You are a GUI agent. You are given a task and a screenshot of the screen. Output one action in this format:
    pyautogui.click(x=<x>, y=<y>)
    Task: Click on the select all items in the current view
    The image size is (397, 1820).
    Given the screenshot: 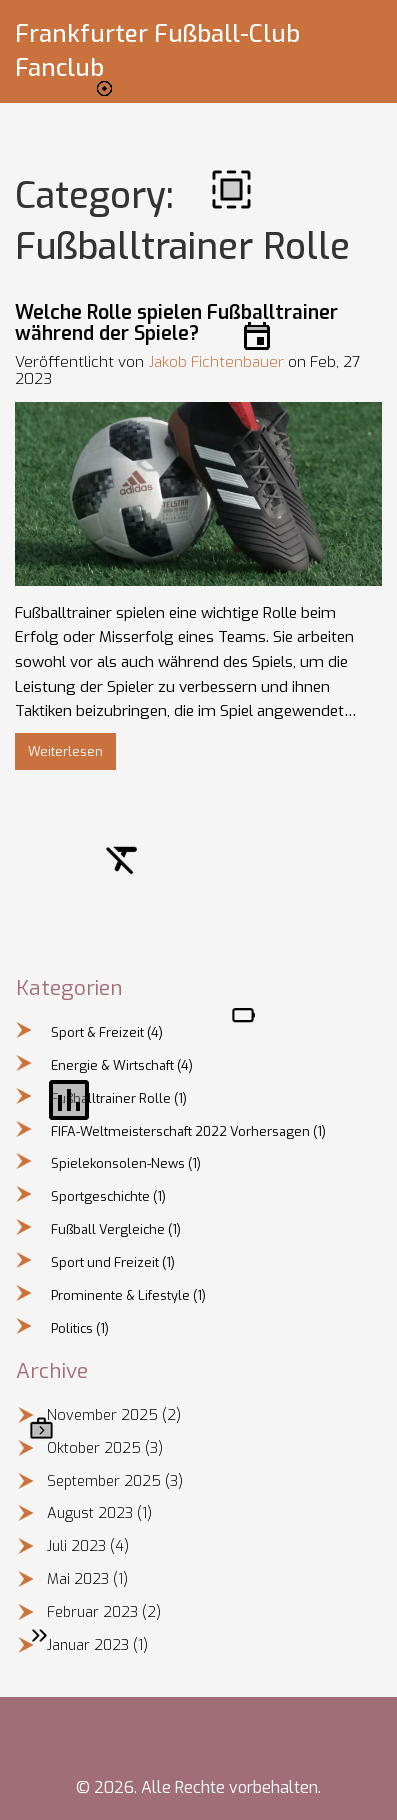 What is the action you would take?
    pyautogui.click(x=231, y=189)
    